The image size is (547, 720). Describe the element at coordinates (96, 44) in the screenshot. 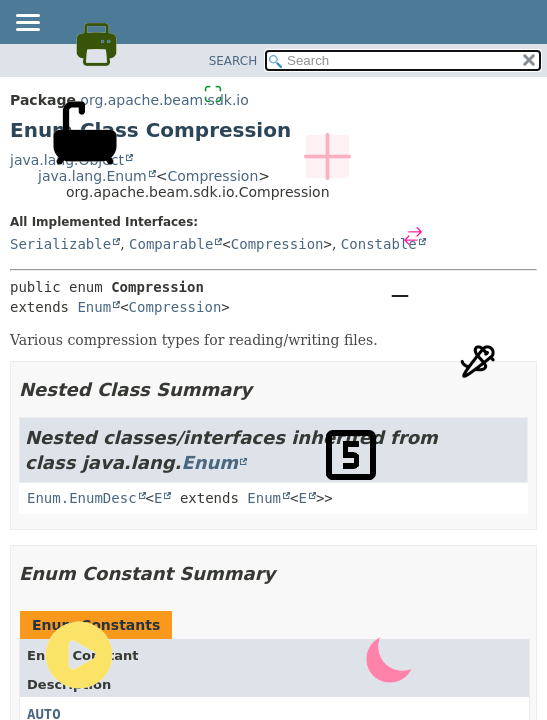

I see `print the current document` at that location.